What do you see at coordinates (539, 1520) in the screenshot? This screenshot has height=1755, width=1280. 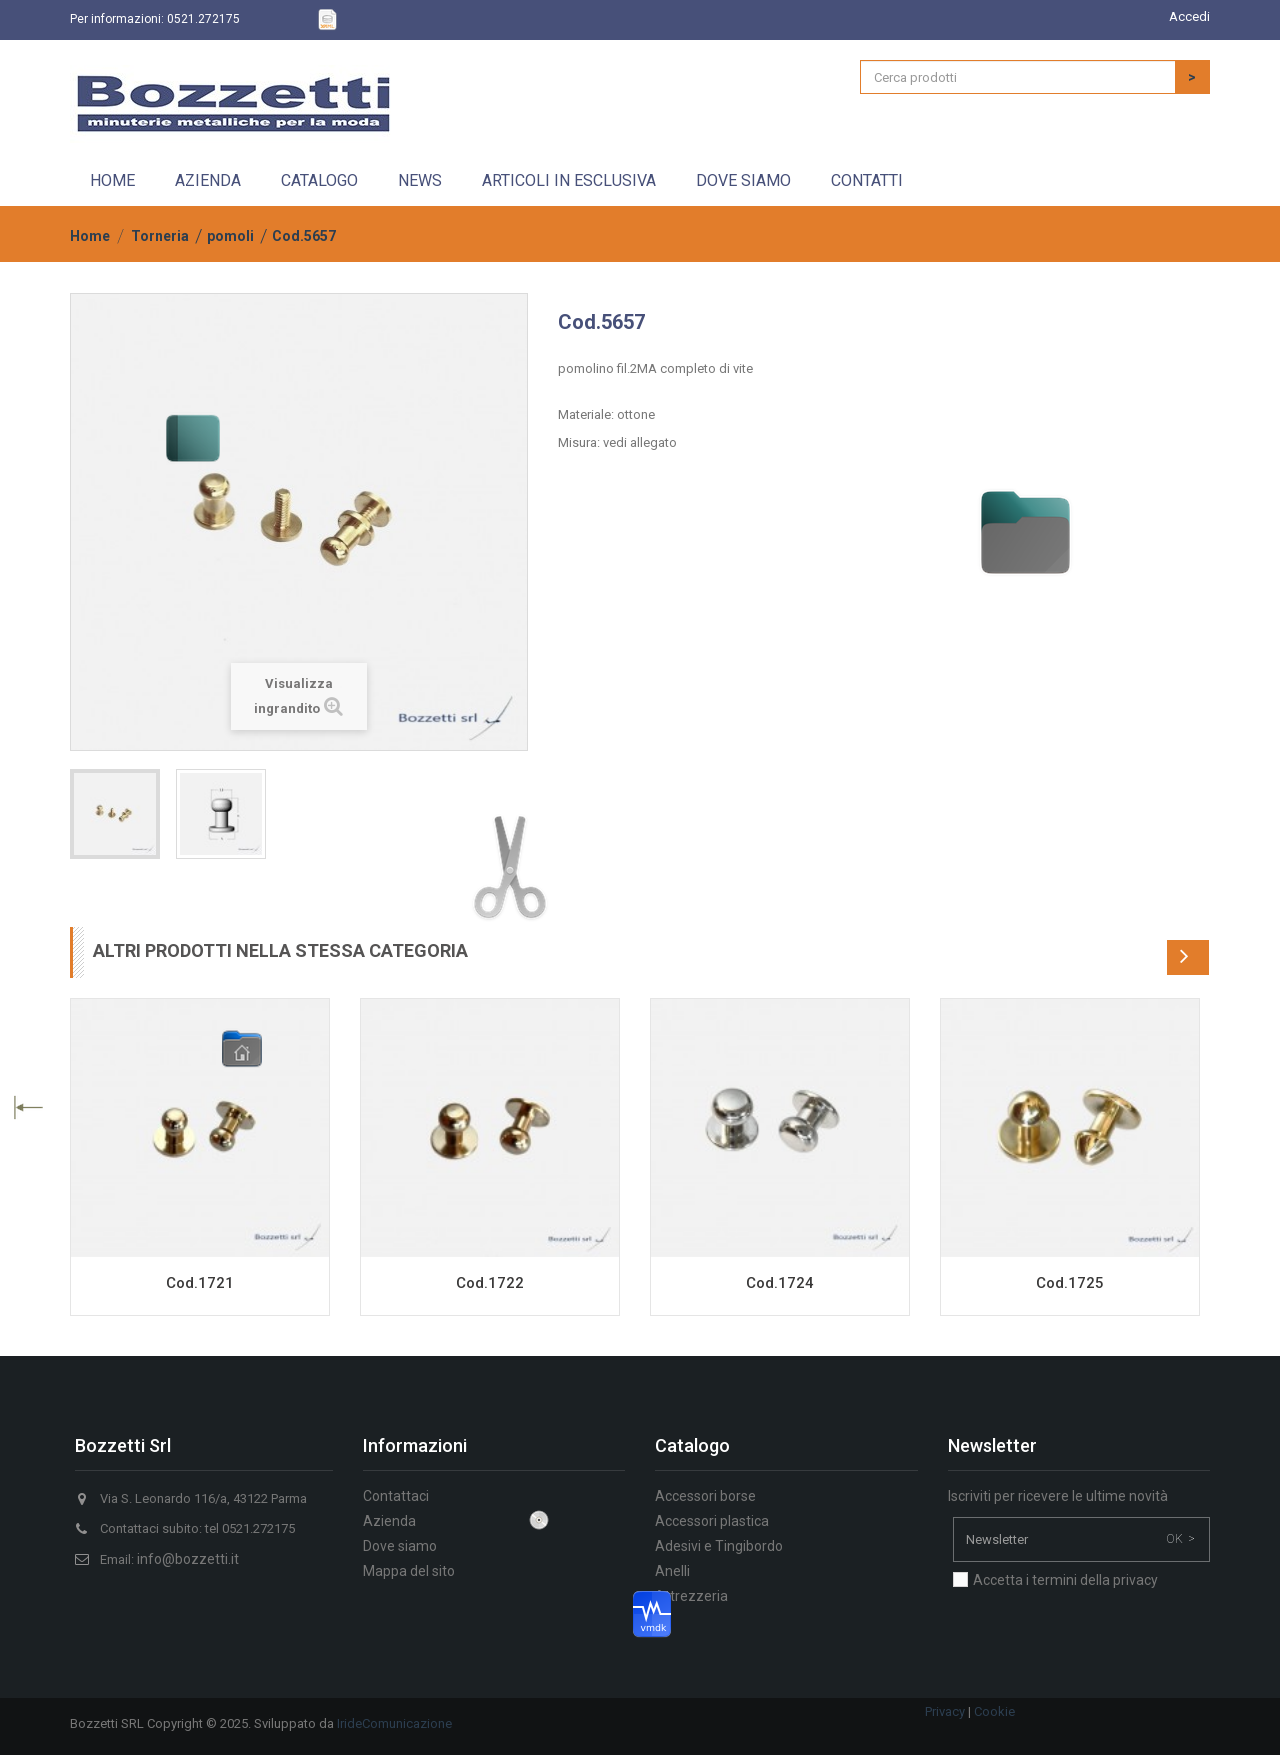 I see `indicates a CD-R or recordable disc drive` at bounding box center [539, 1520].